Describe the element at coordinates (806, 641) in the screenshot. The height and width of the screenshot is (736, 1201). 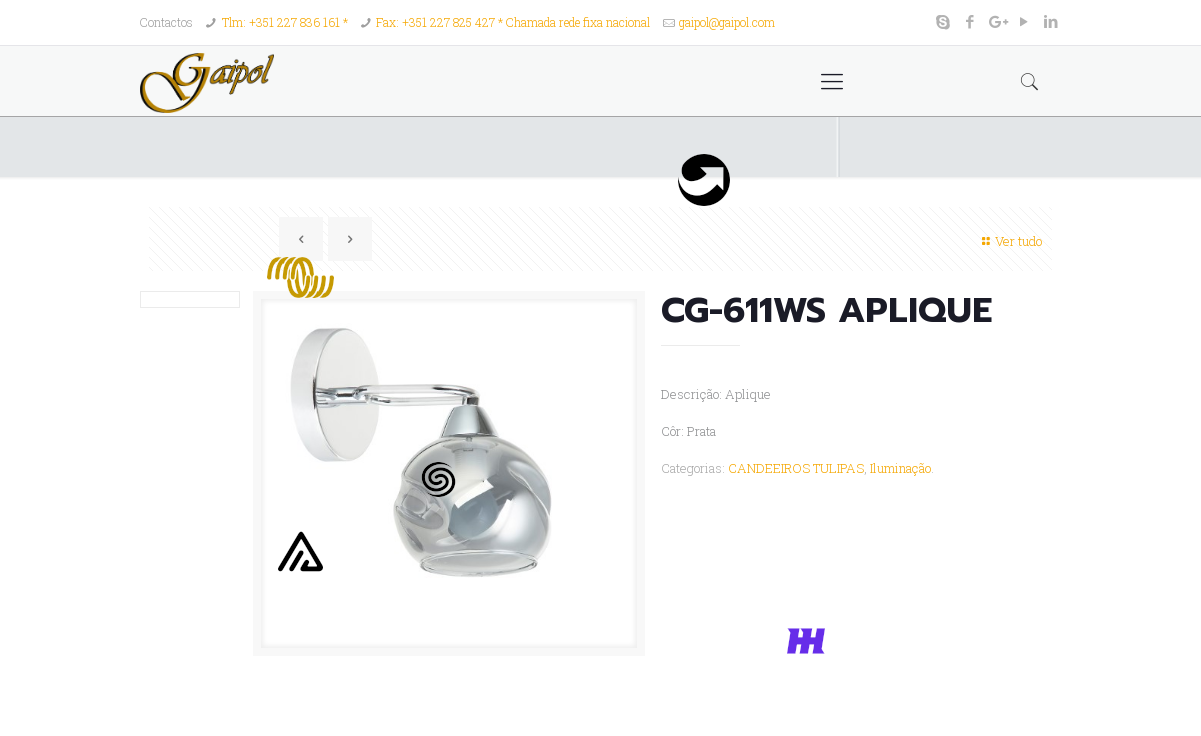
I see `open the Car Throttle app` at that location.